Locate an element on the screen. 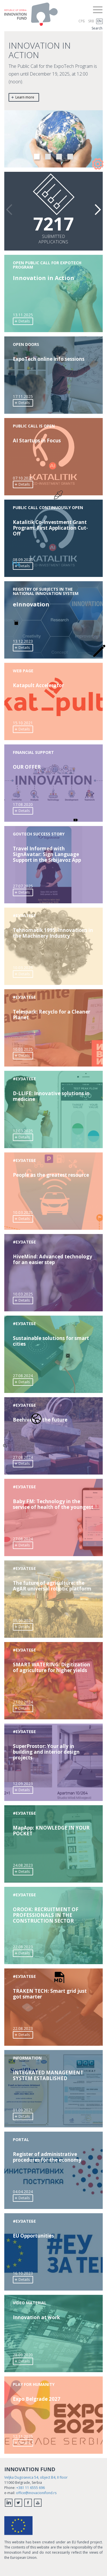  format text as heading level 4 is located at coordinates (16, 563).